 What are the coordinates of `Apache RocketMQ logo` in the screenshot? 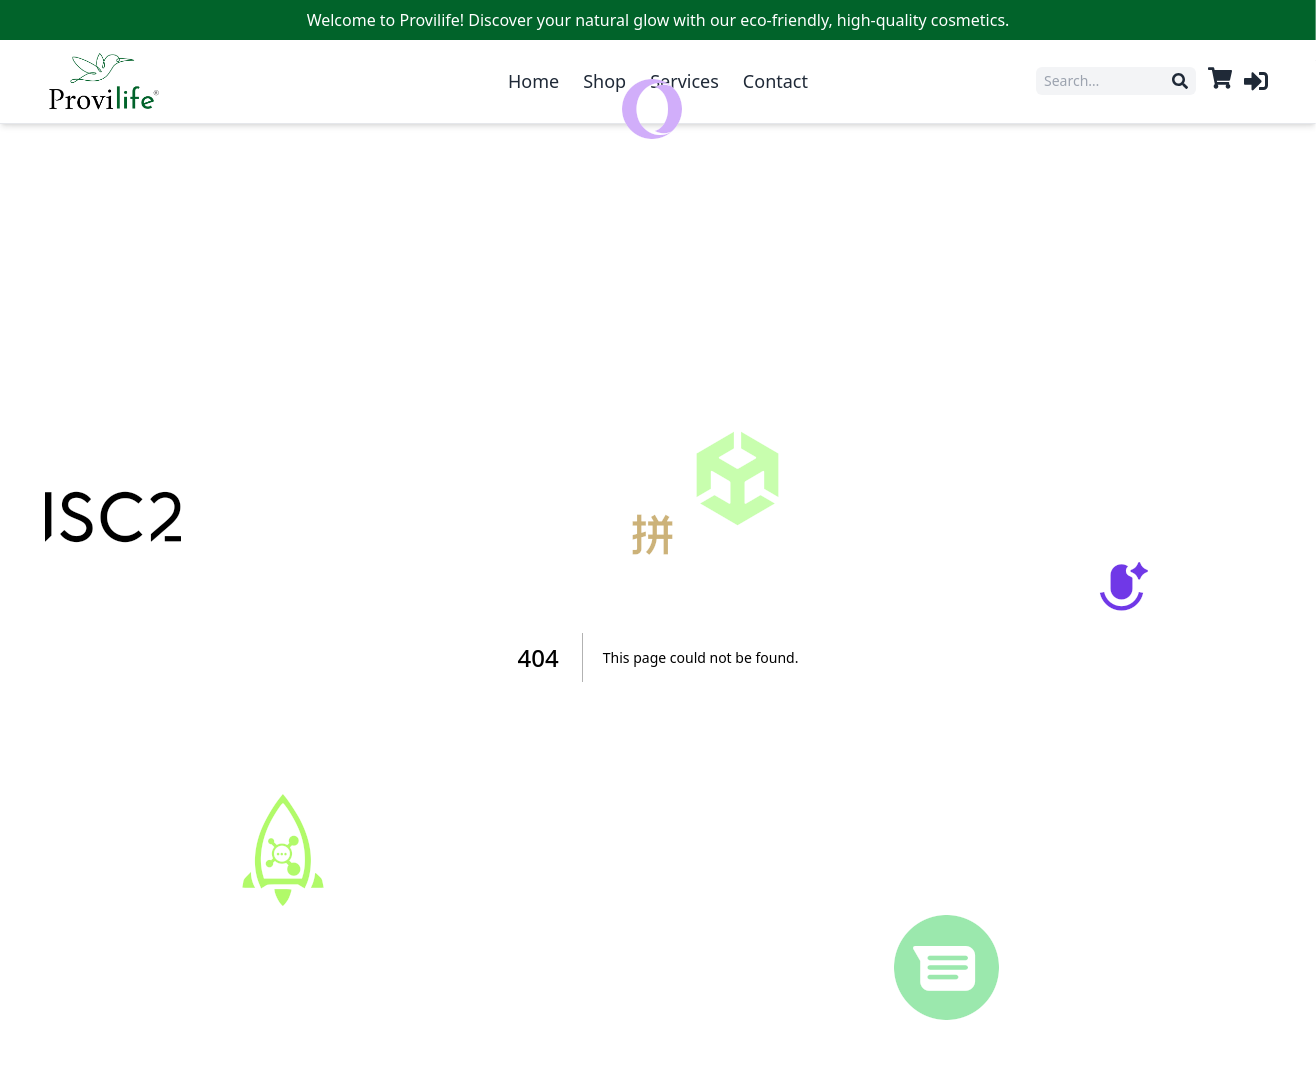 It's located at (283, 850).